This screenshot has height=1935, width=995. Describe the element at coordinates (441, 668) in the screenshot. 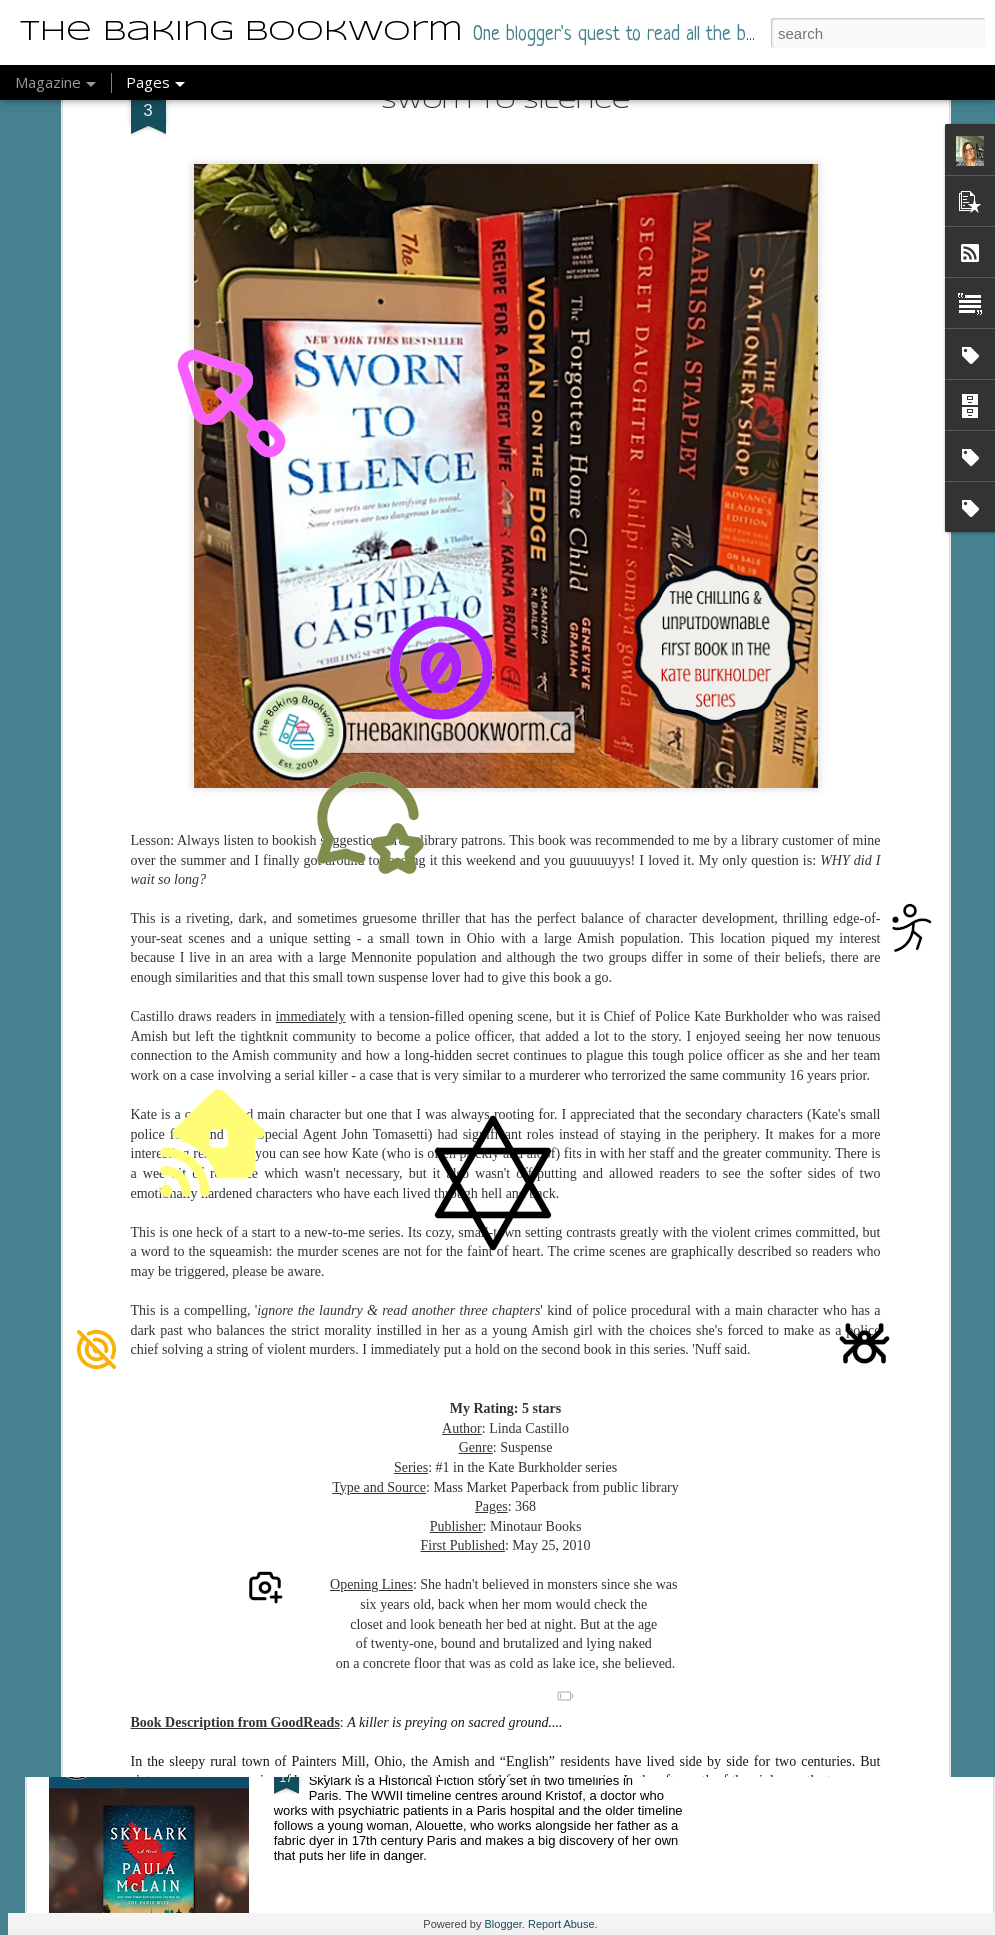

I see `indicates content is public domain (CC0 license)` at that location.